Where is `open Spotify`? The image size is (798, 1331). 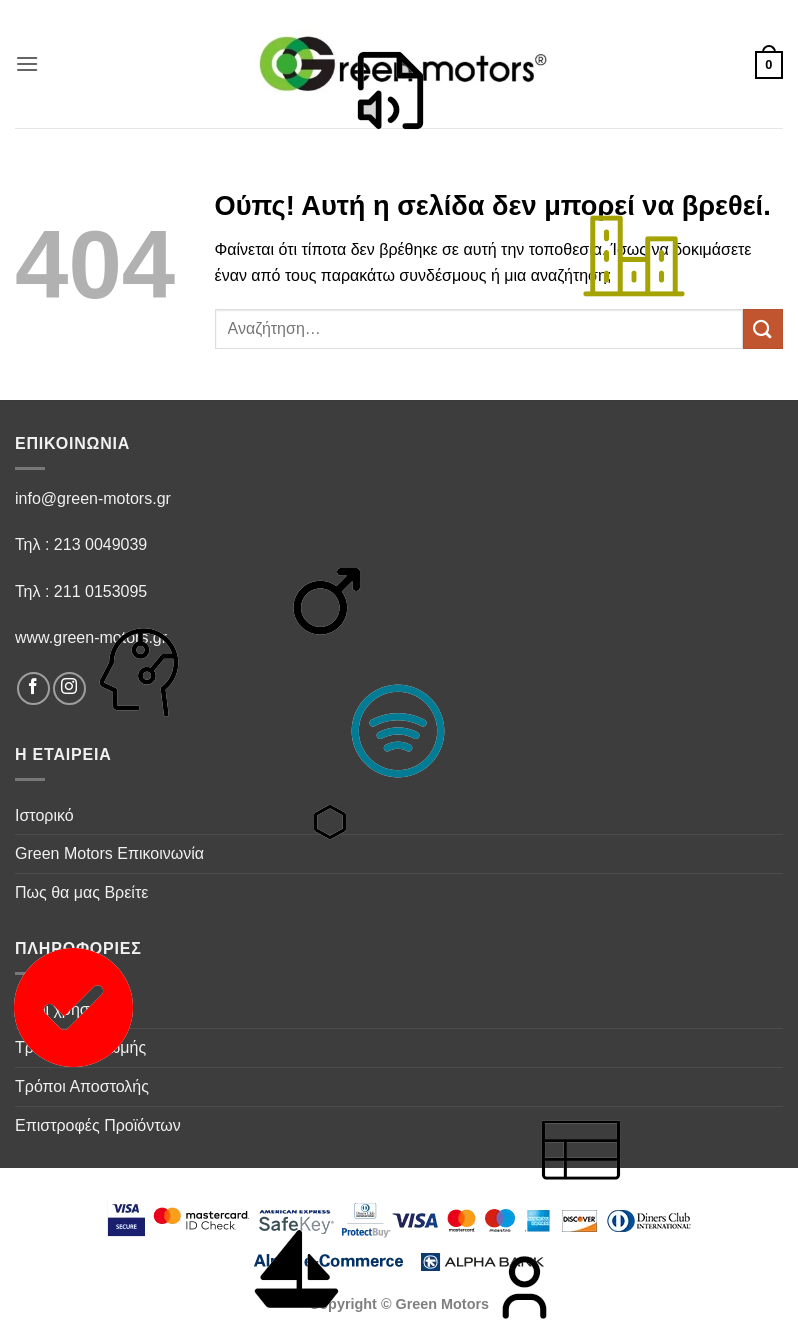 open Spotify is located at coordinates (398, 731).